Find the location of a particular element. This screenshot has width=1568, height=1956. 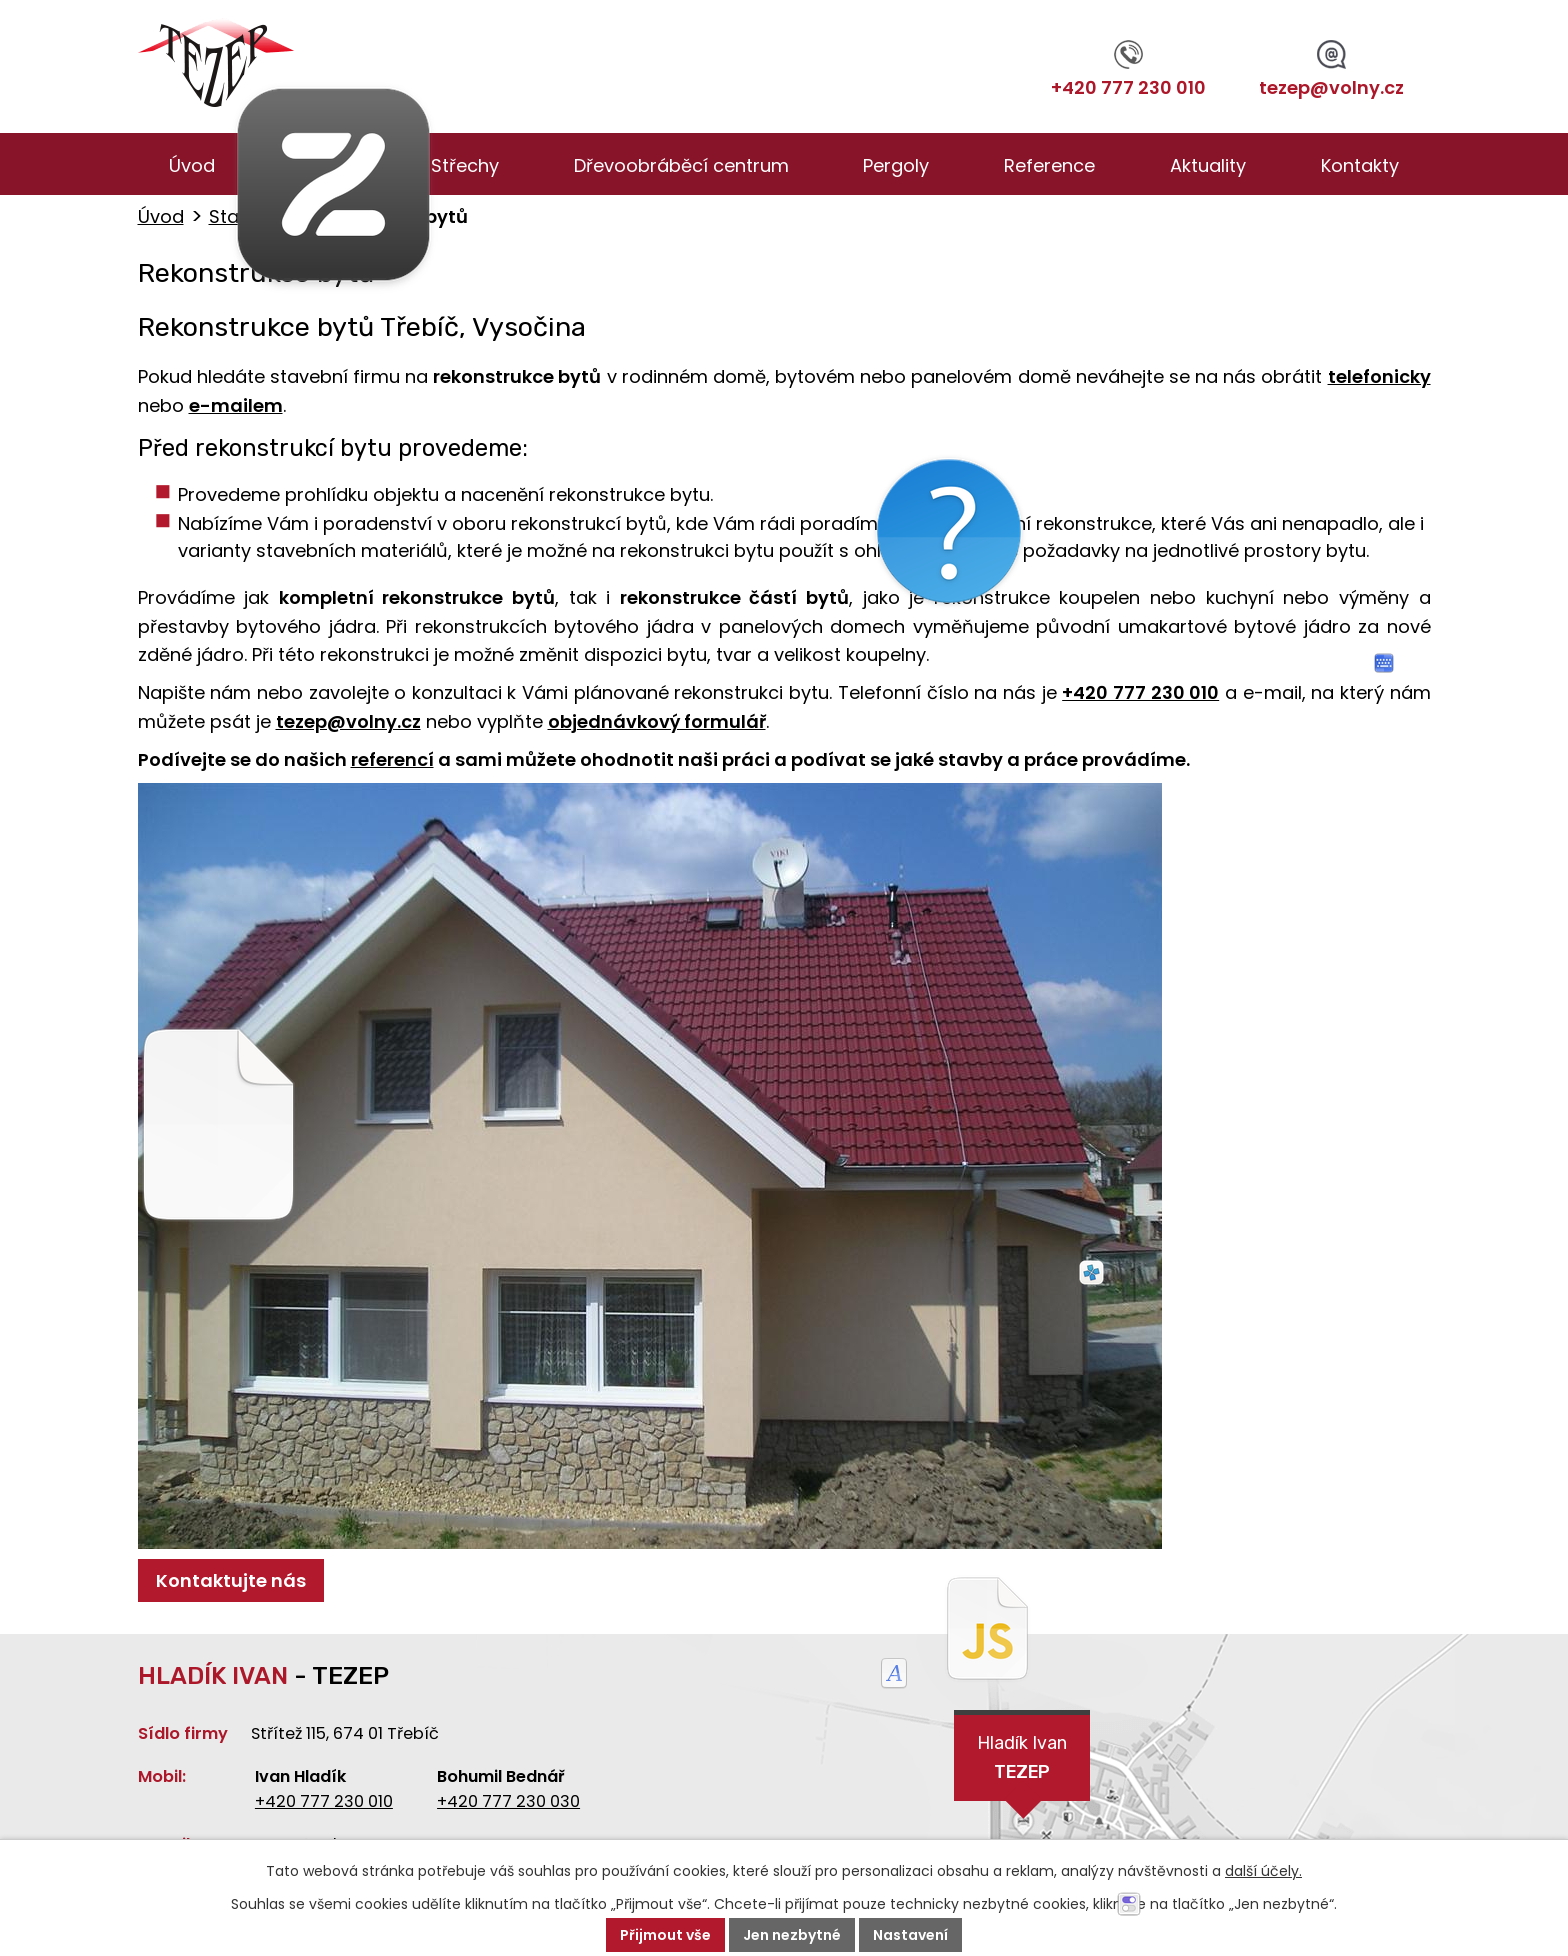

open unity tweak tool settings is located at coordinates (1129, 1904).